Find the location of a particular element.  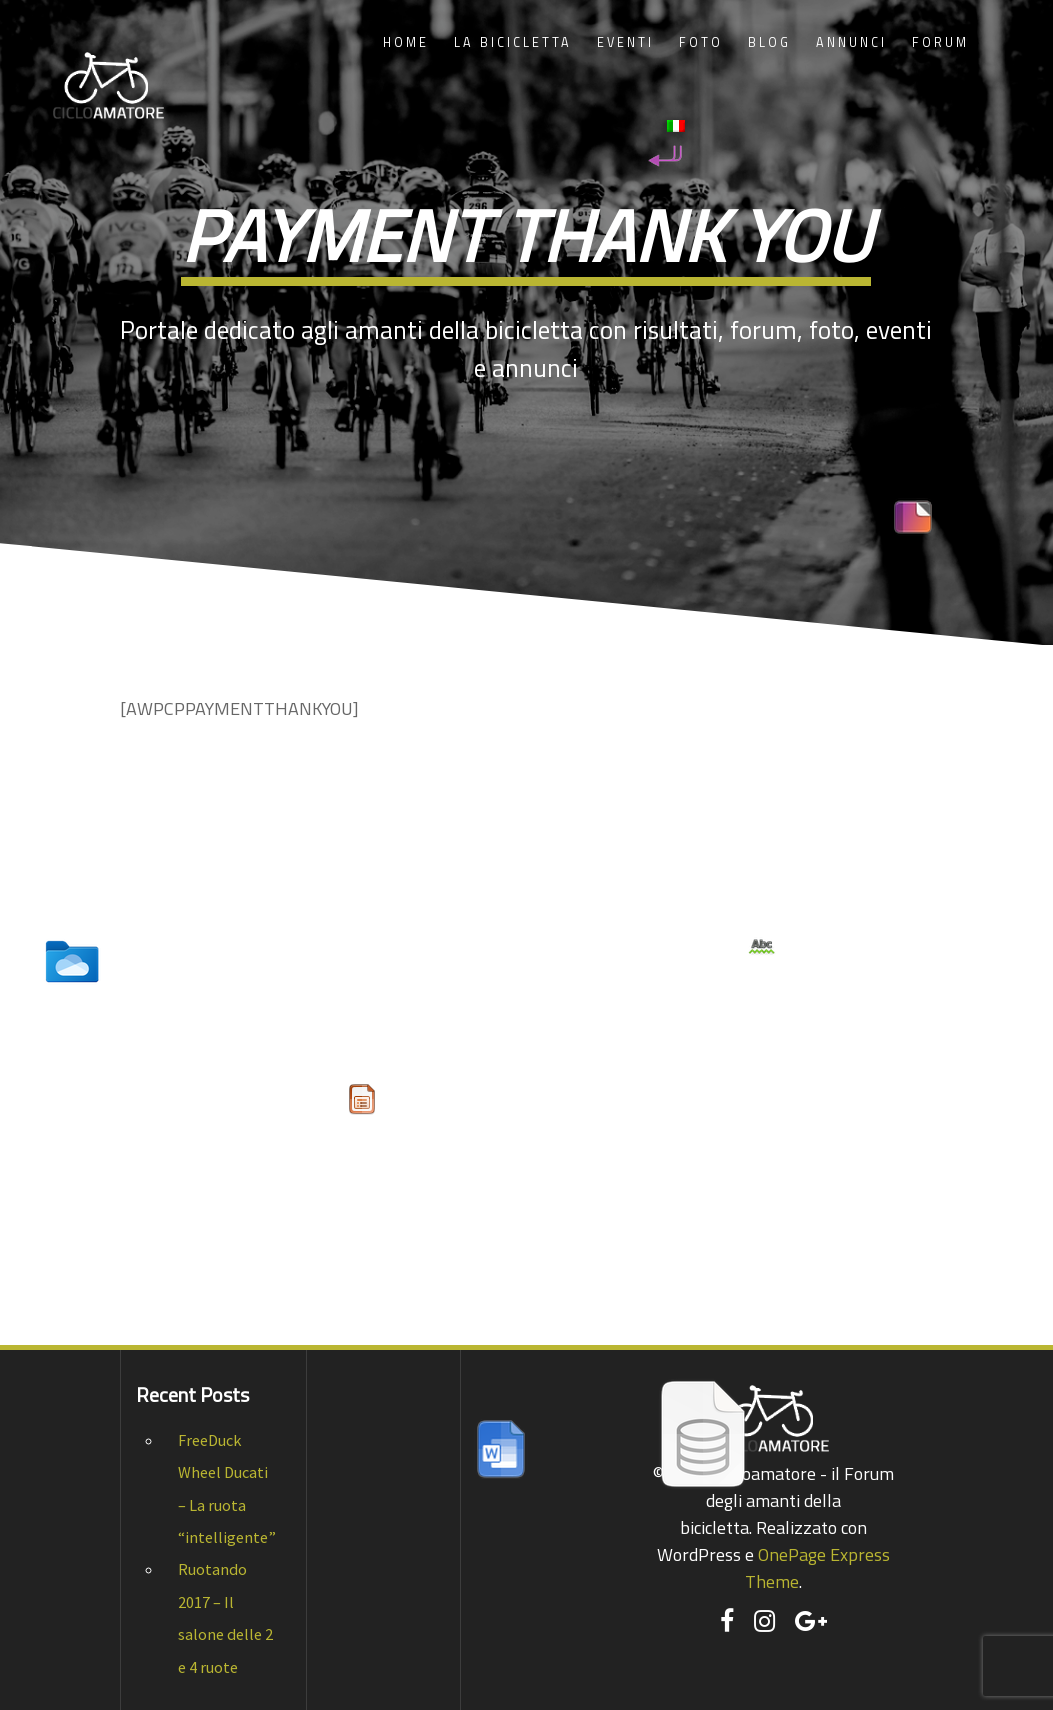

reply to all recipients of an email is located at coordinates (664, 153).